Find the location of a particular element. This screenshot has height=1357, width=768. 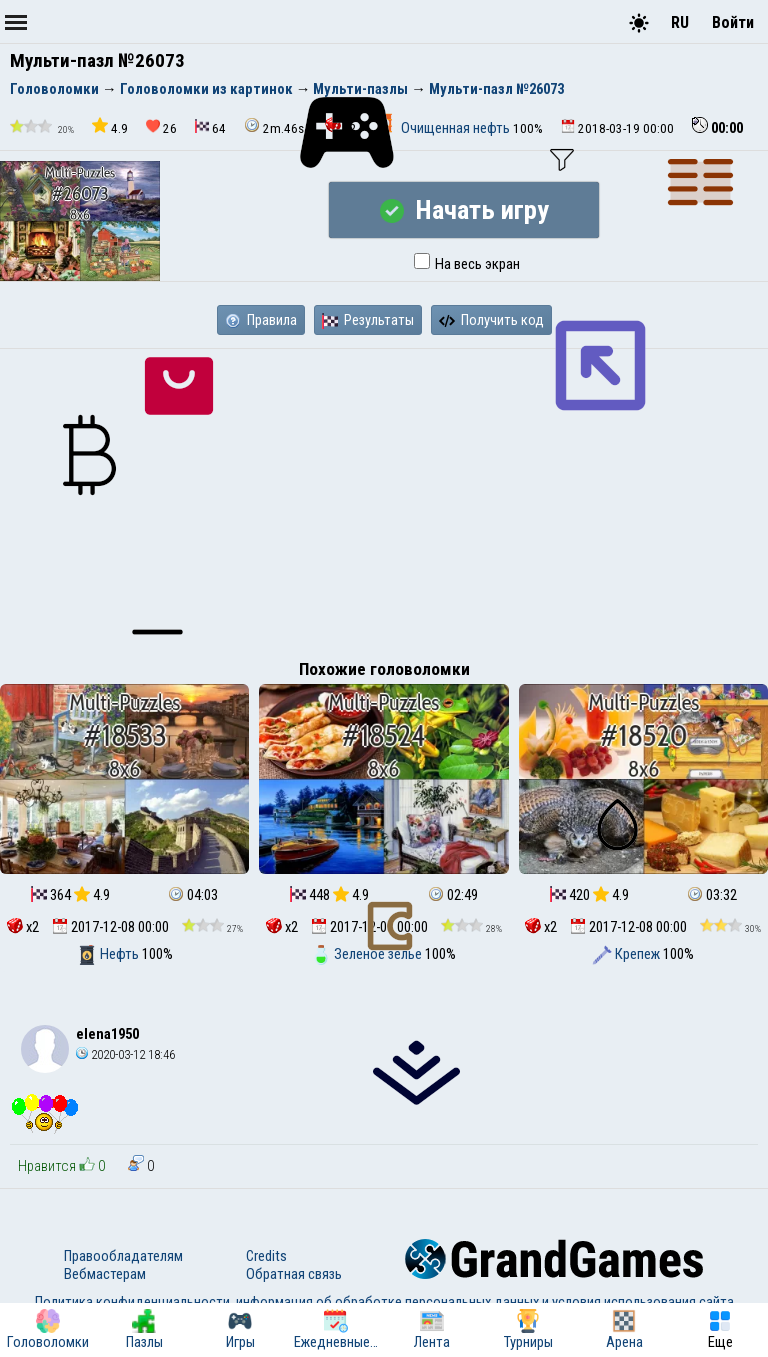

view bitcoin balance or wallet is located at coordinates (86, 456).